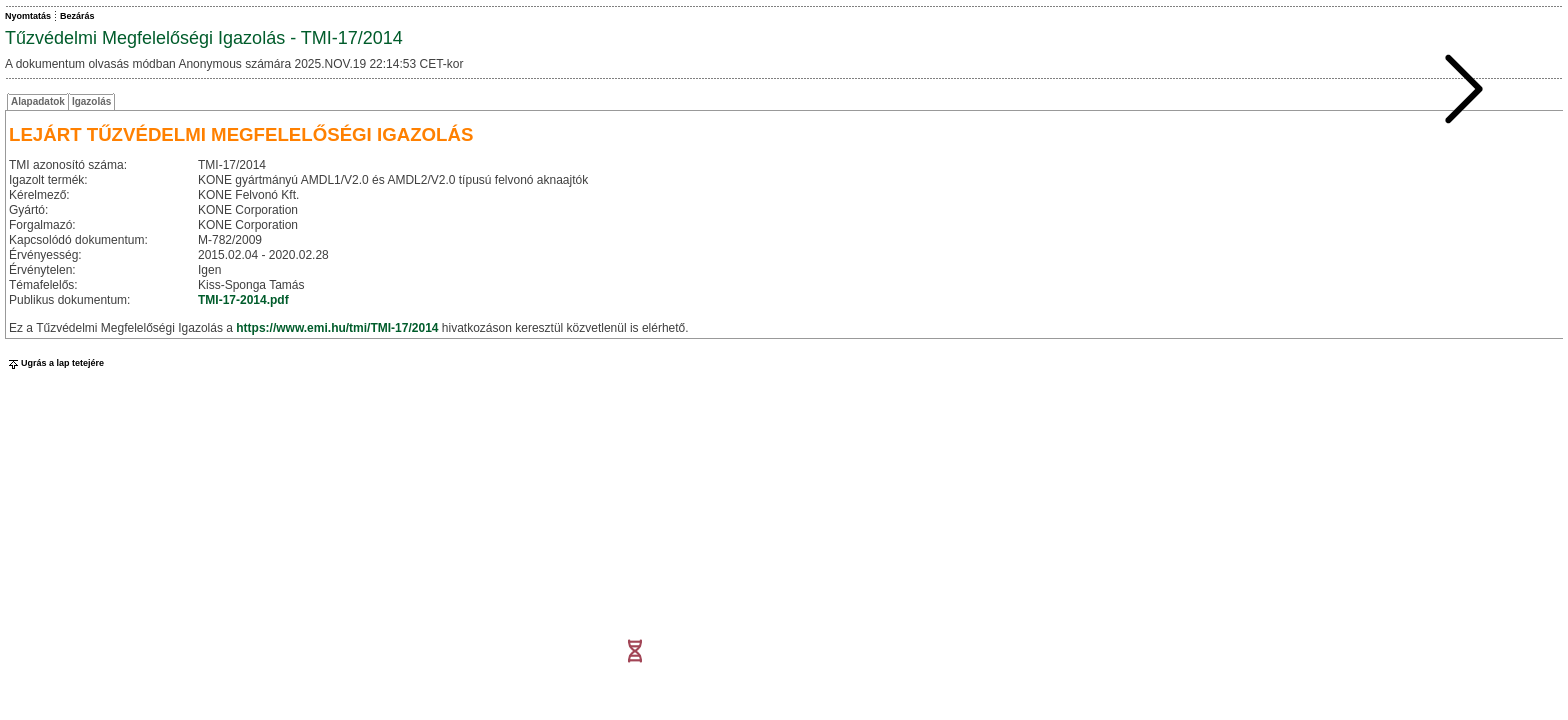  Describe the element at coordinates (635, 651) in the screenshot. I see `view genetic or DNA information` at that location.